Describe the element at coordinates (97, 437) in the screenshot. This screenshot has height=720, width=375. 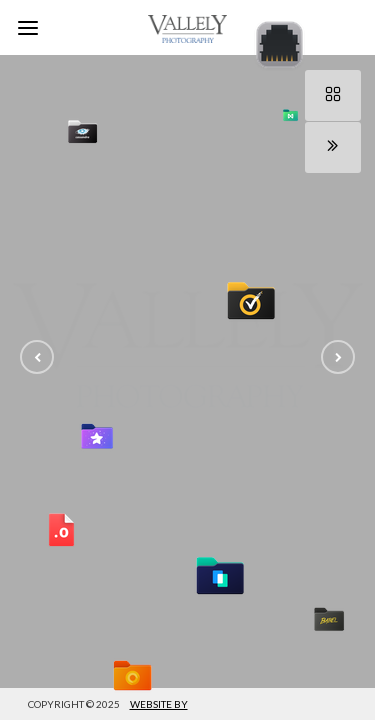
I see `open telegram premium files folder` at that location.